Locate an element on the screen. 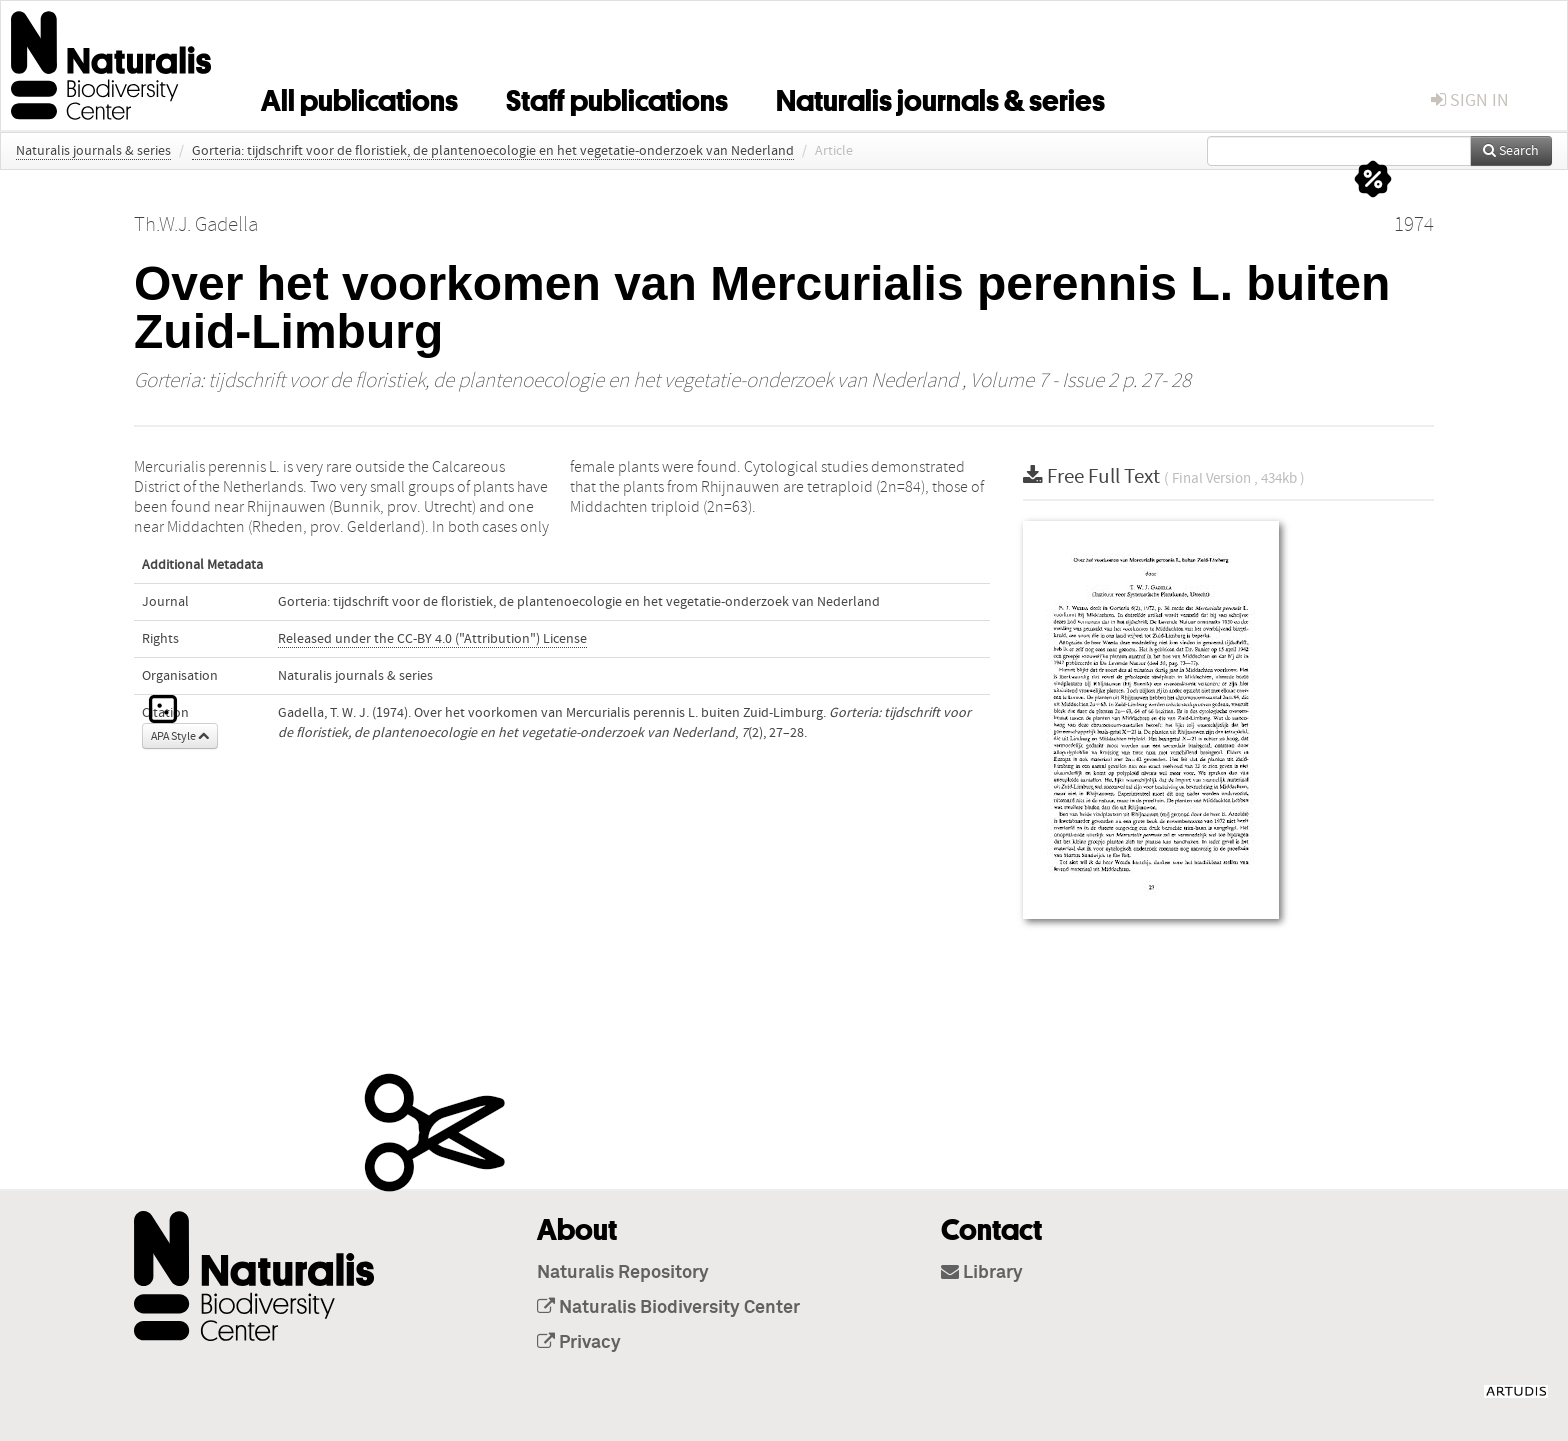 This screenshot has width=1568, height=1441. cut selected content is located at coordinates (433, 1132).